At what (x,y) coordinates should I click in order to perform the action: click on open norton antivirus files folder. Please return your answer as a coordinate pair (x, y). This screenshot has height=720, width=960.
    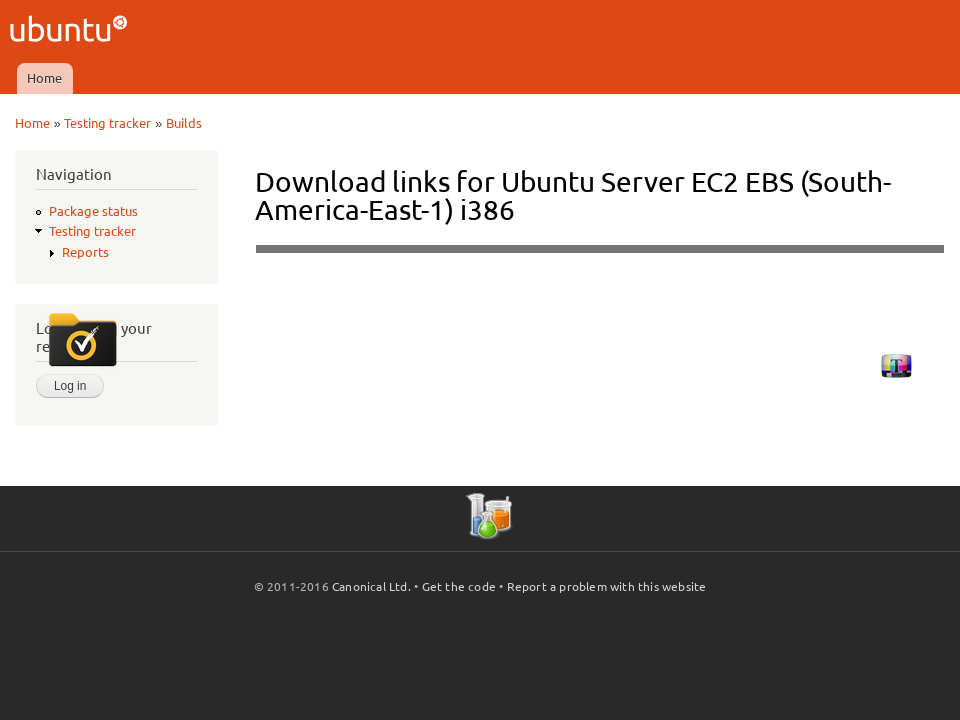
    Looking at the image, I should click on (82, 341).